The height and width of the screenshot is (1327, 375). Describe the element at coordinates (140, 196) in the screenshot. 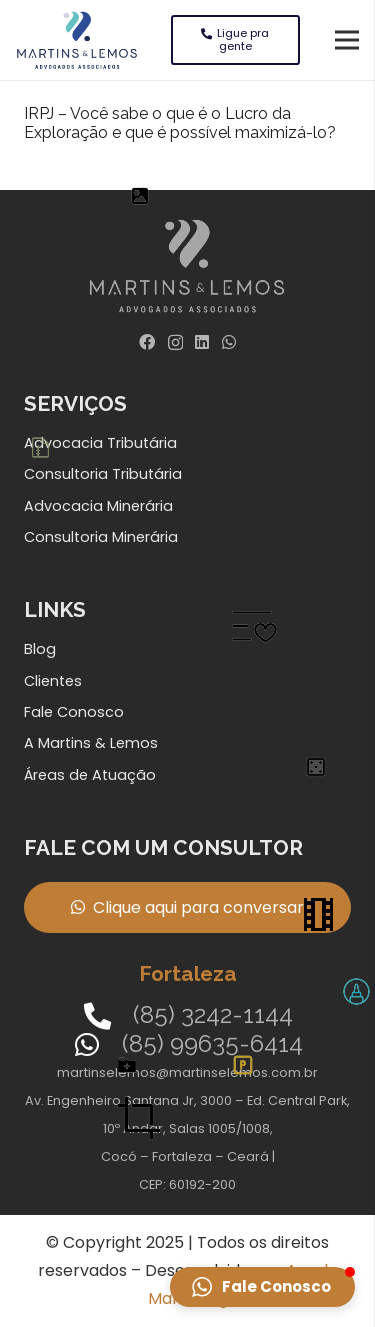

I see `access a media channel for sharing images and videos` at that location.